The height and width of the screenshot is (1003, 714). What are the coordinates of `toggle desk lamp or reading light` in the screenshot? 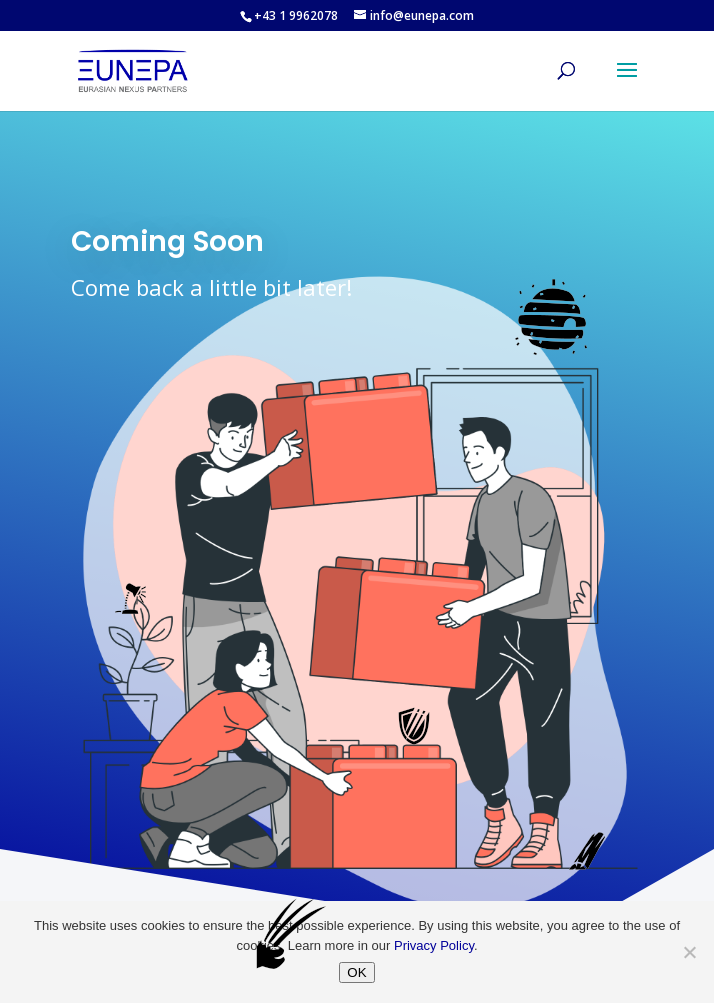 It's located at (130, 598).